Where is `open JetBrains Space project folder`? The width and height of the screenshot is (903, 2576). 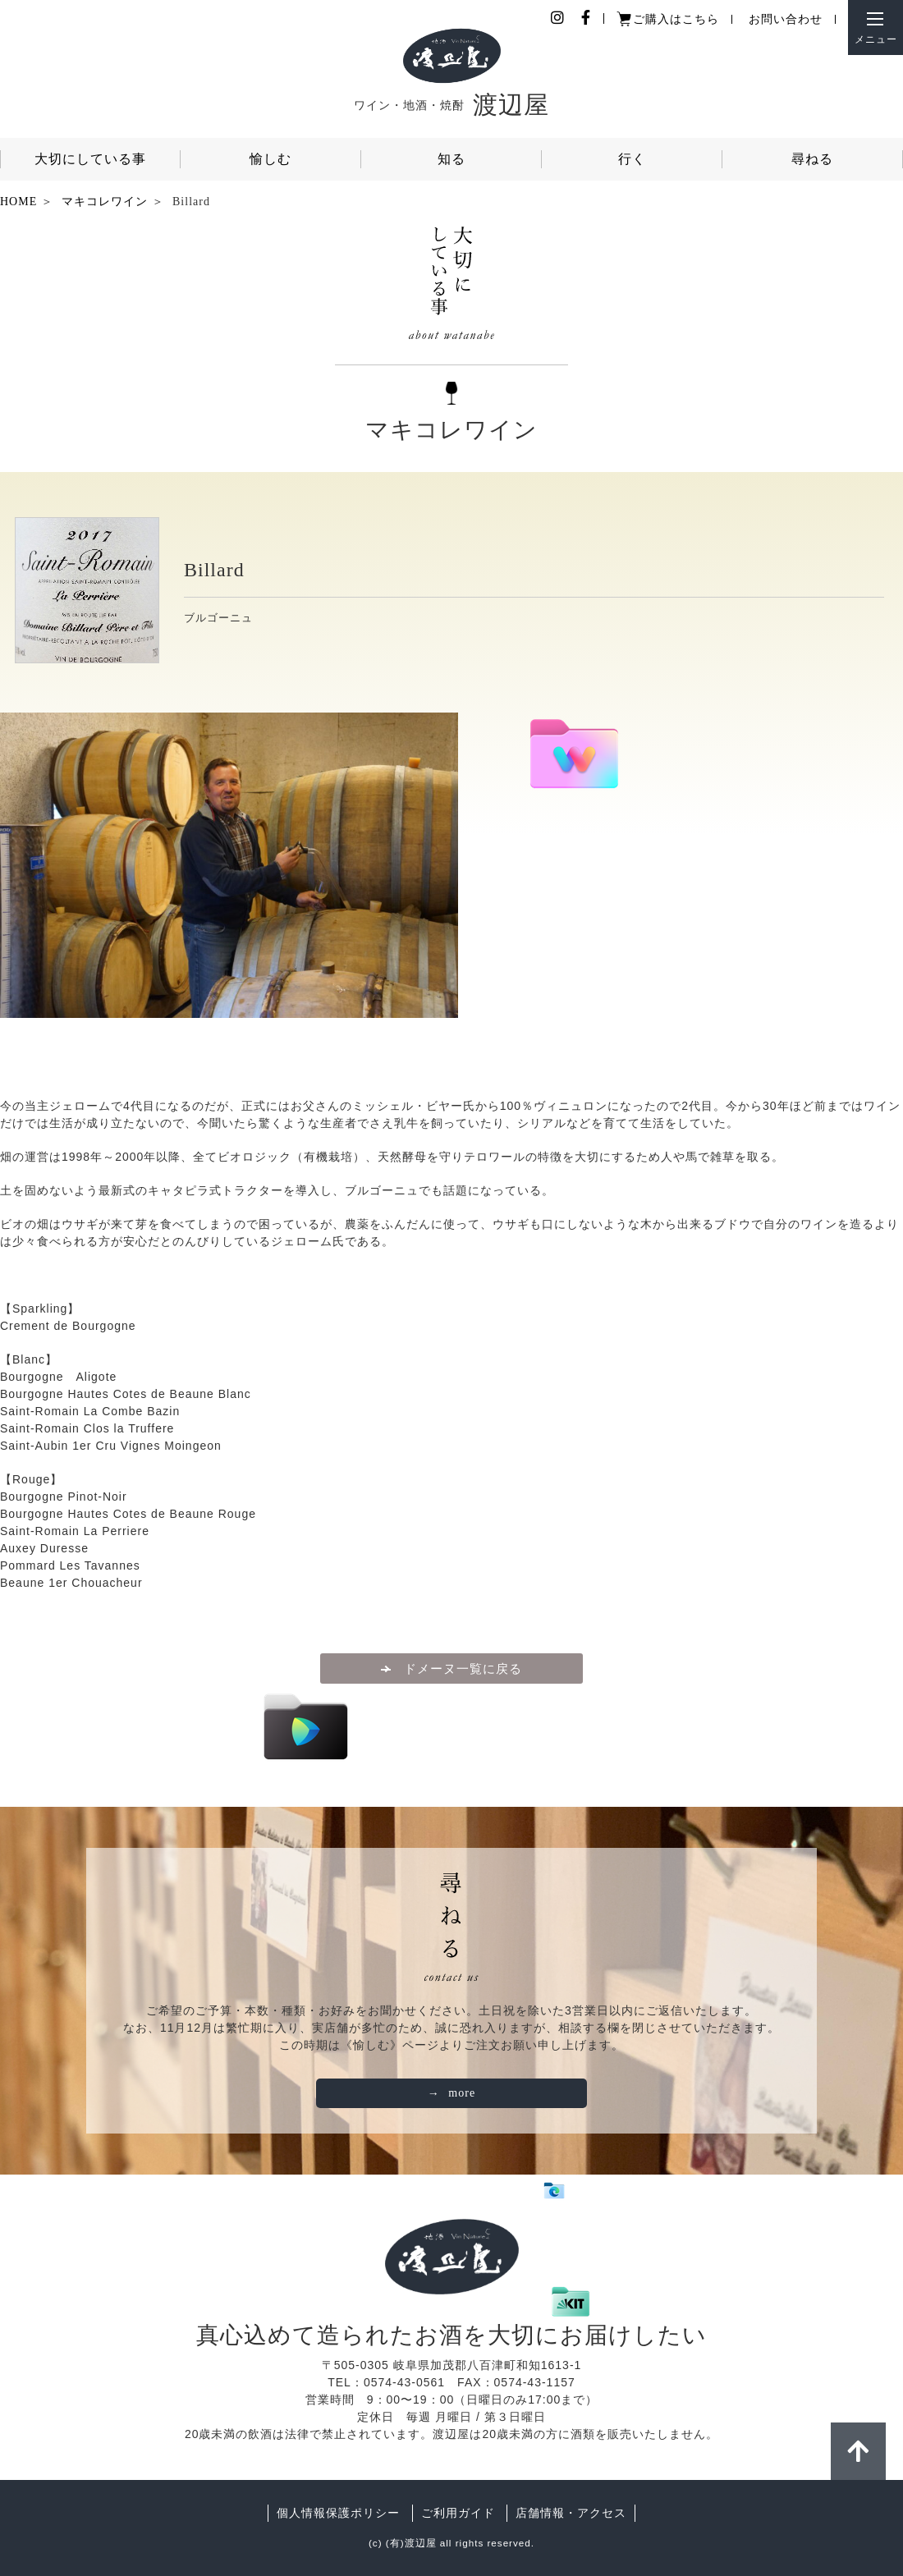 open JetBrains Space project folder is located at coordinates (305, 1729).